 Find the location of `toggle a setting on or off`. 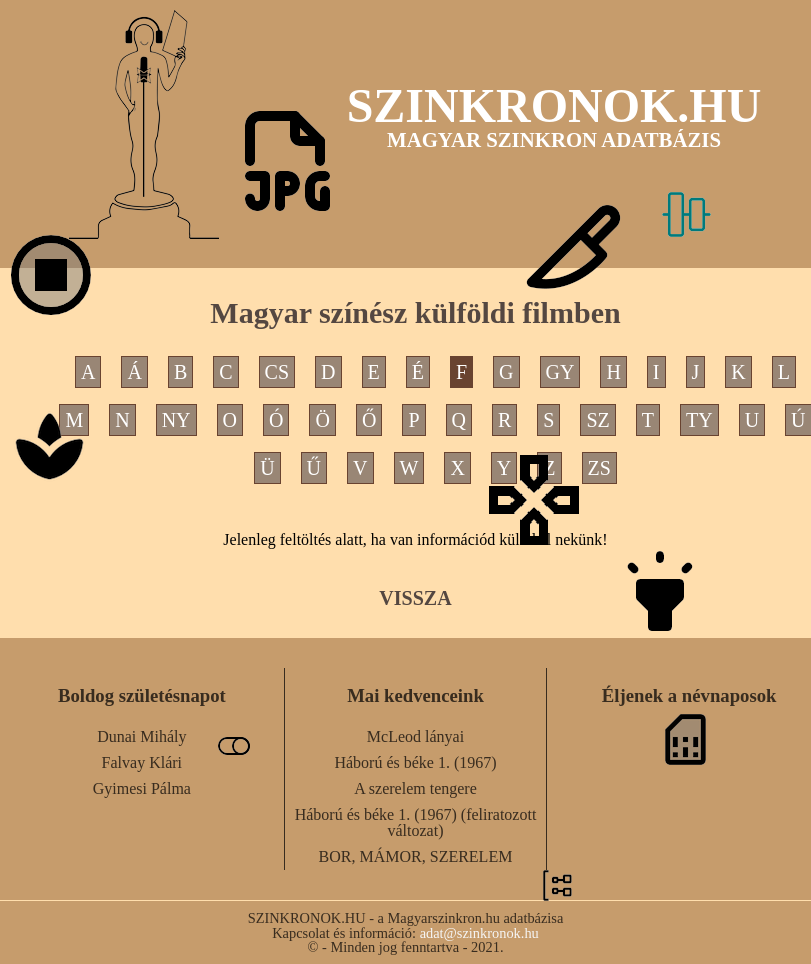

toggle a setting on or off is located at coordinates (234, 746).